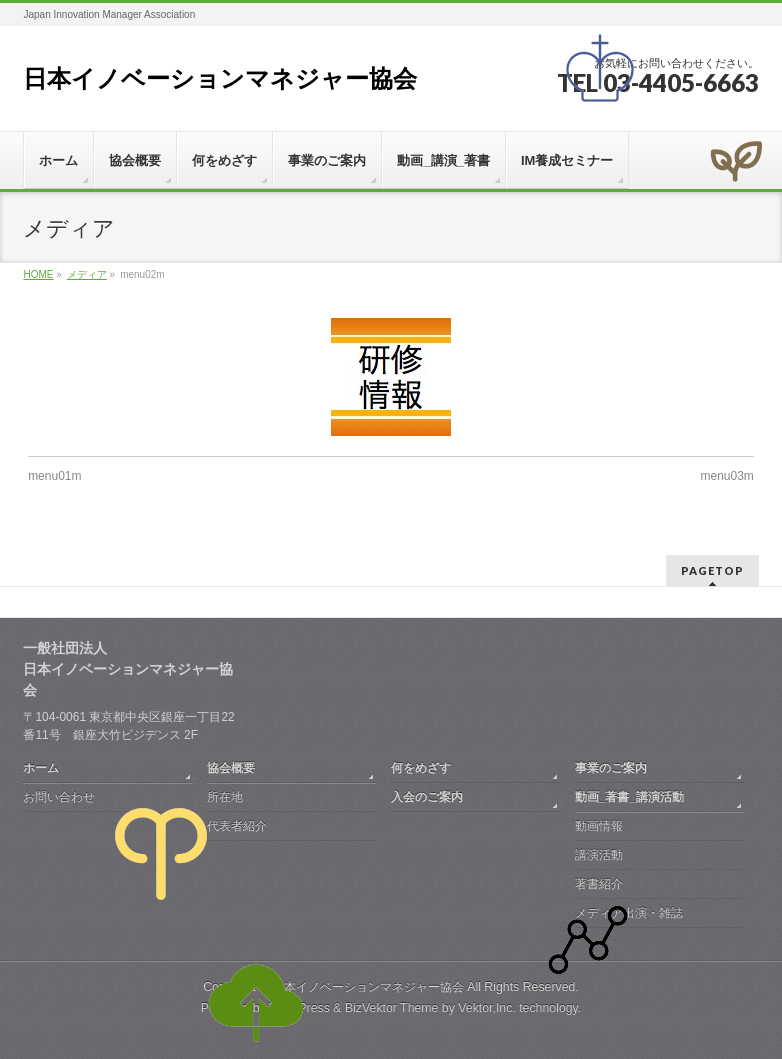 The image size is (782, 1059). What do you see at coordinates (736, 159) in the screenshot?
I see `access garden or plant care features` at bounding box center [736, 159].